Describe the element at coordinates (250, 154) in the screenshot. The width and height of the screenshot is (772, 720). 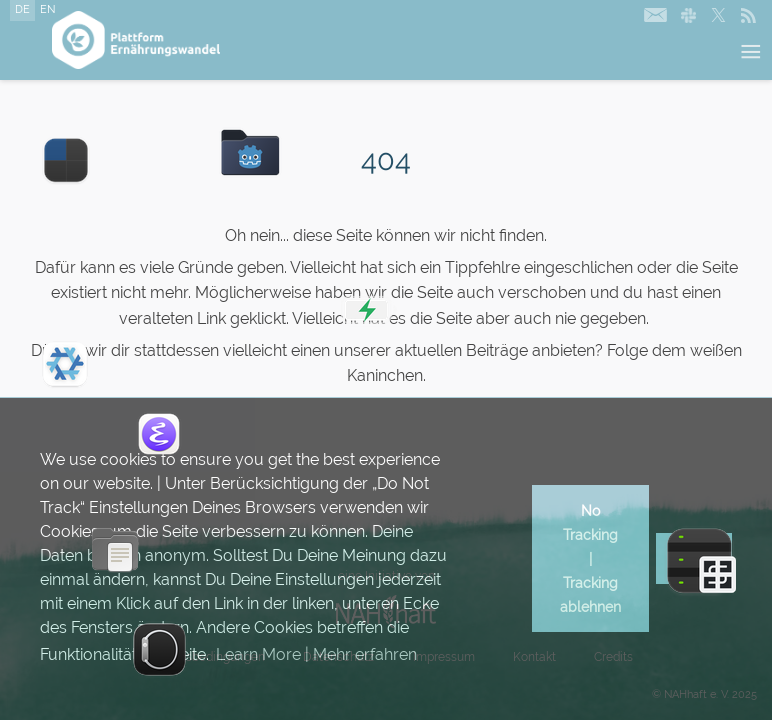
I see `folder containing Godot game engine project files` at that location.